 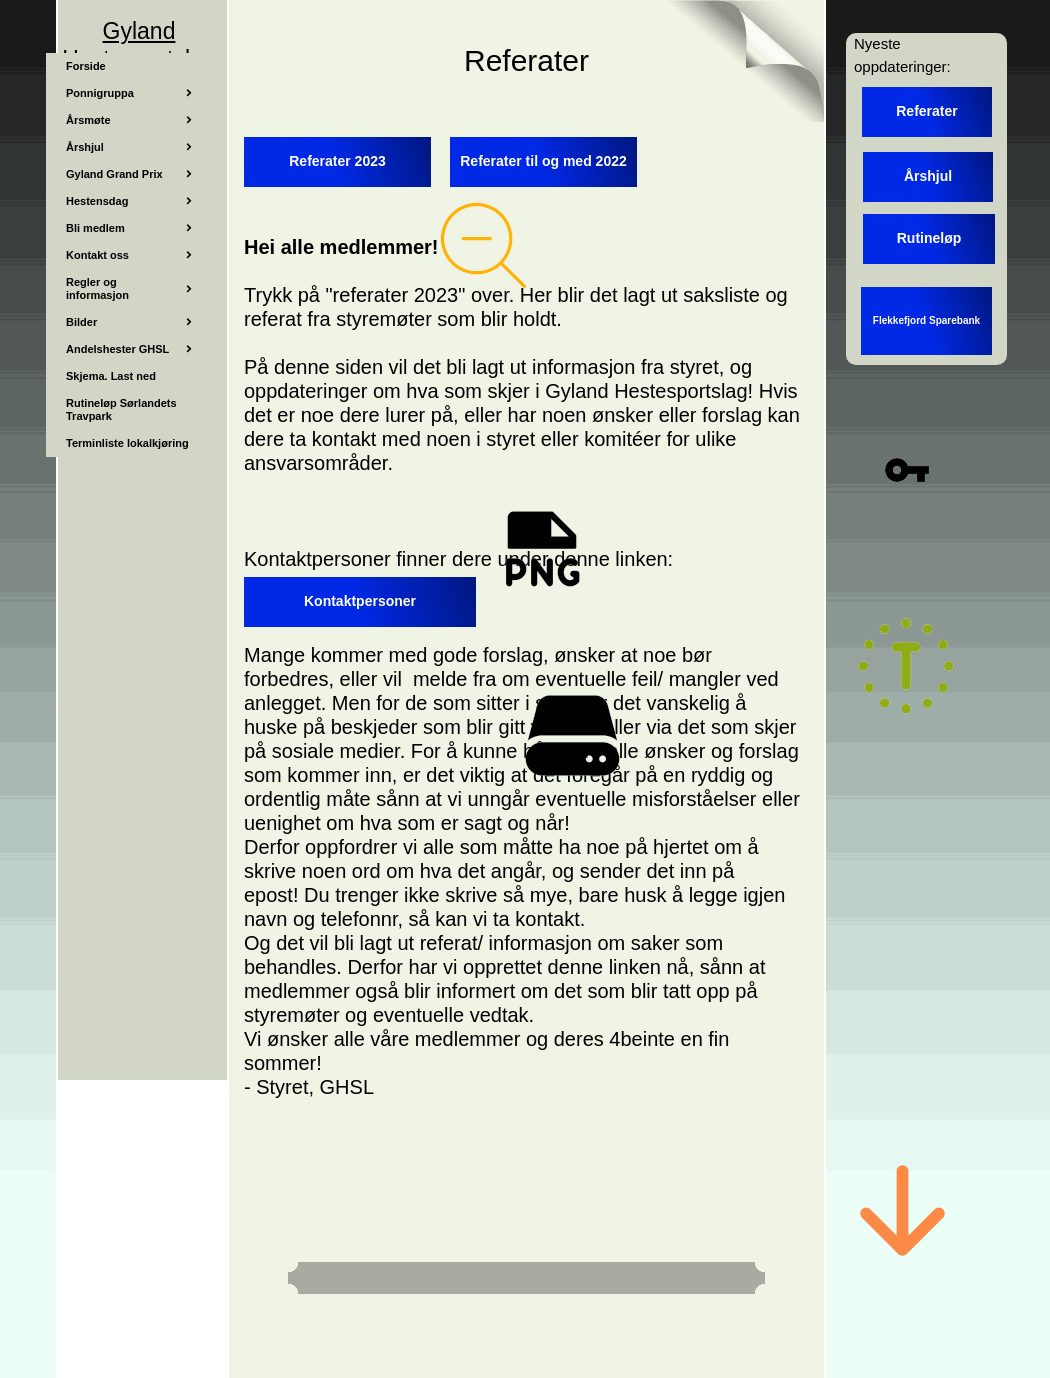 I want to click on indicates a PNG image file, so click(x=542, y=552).